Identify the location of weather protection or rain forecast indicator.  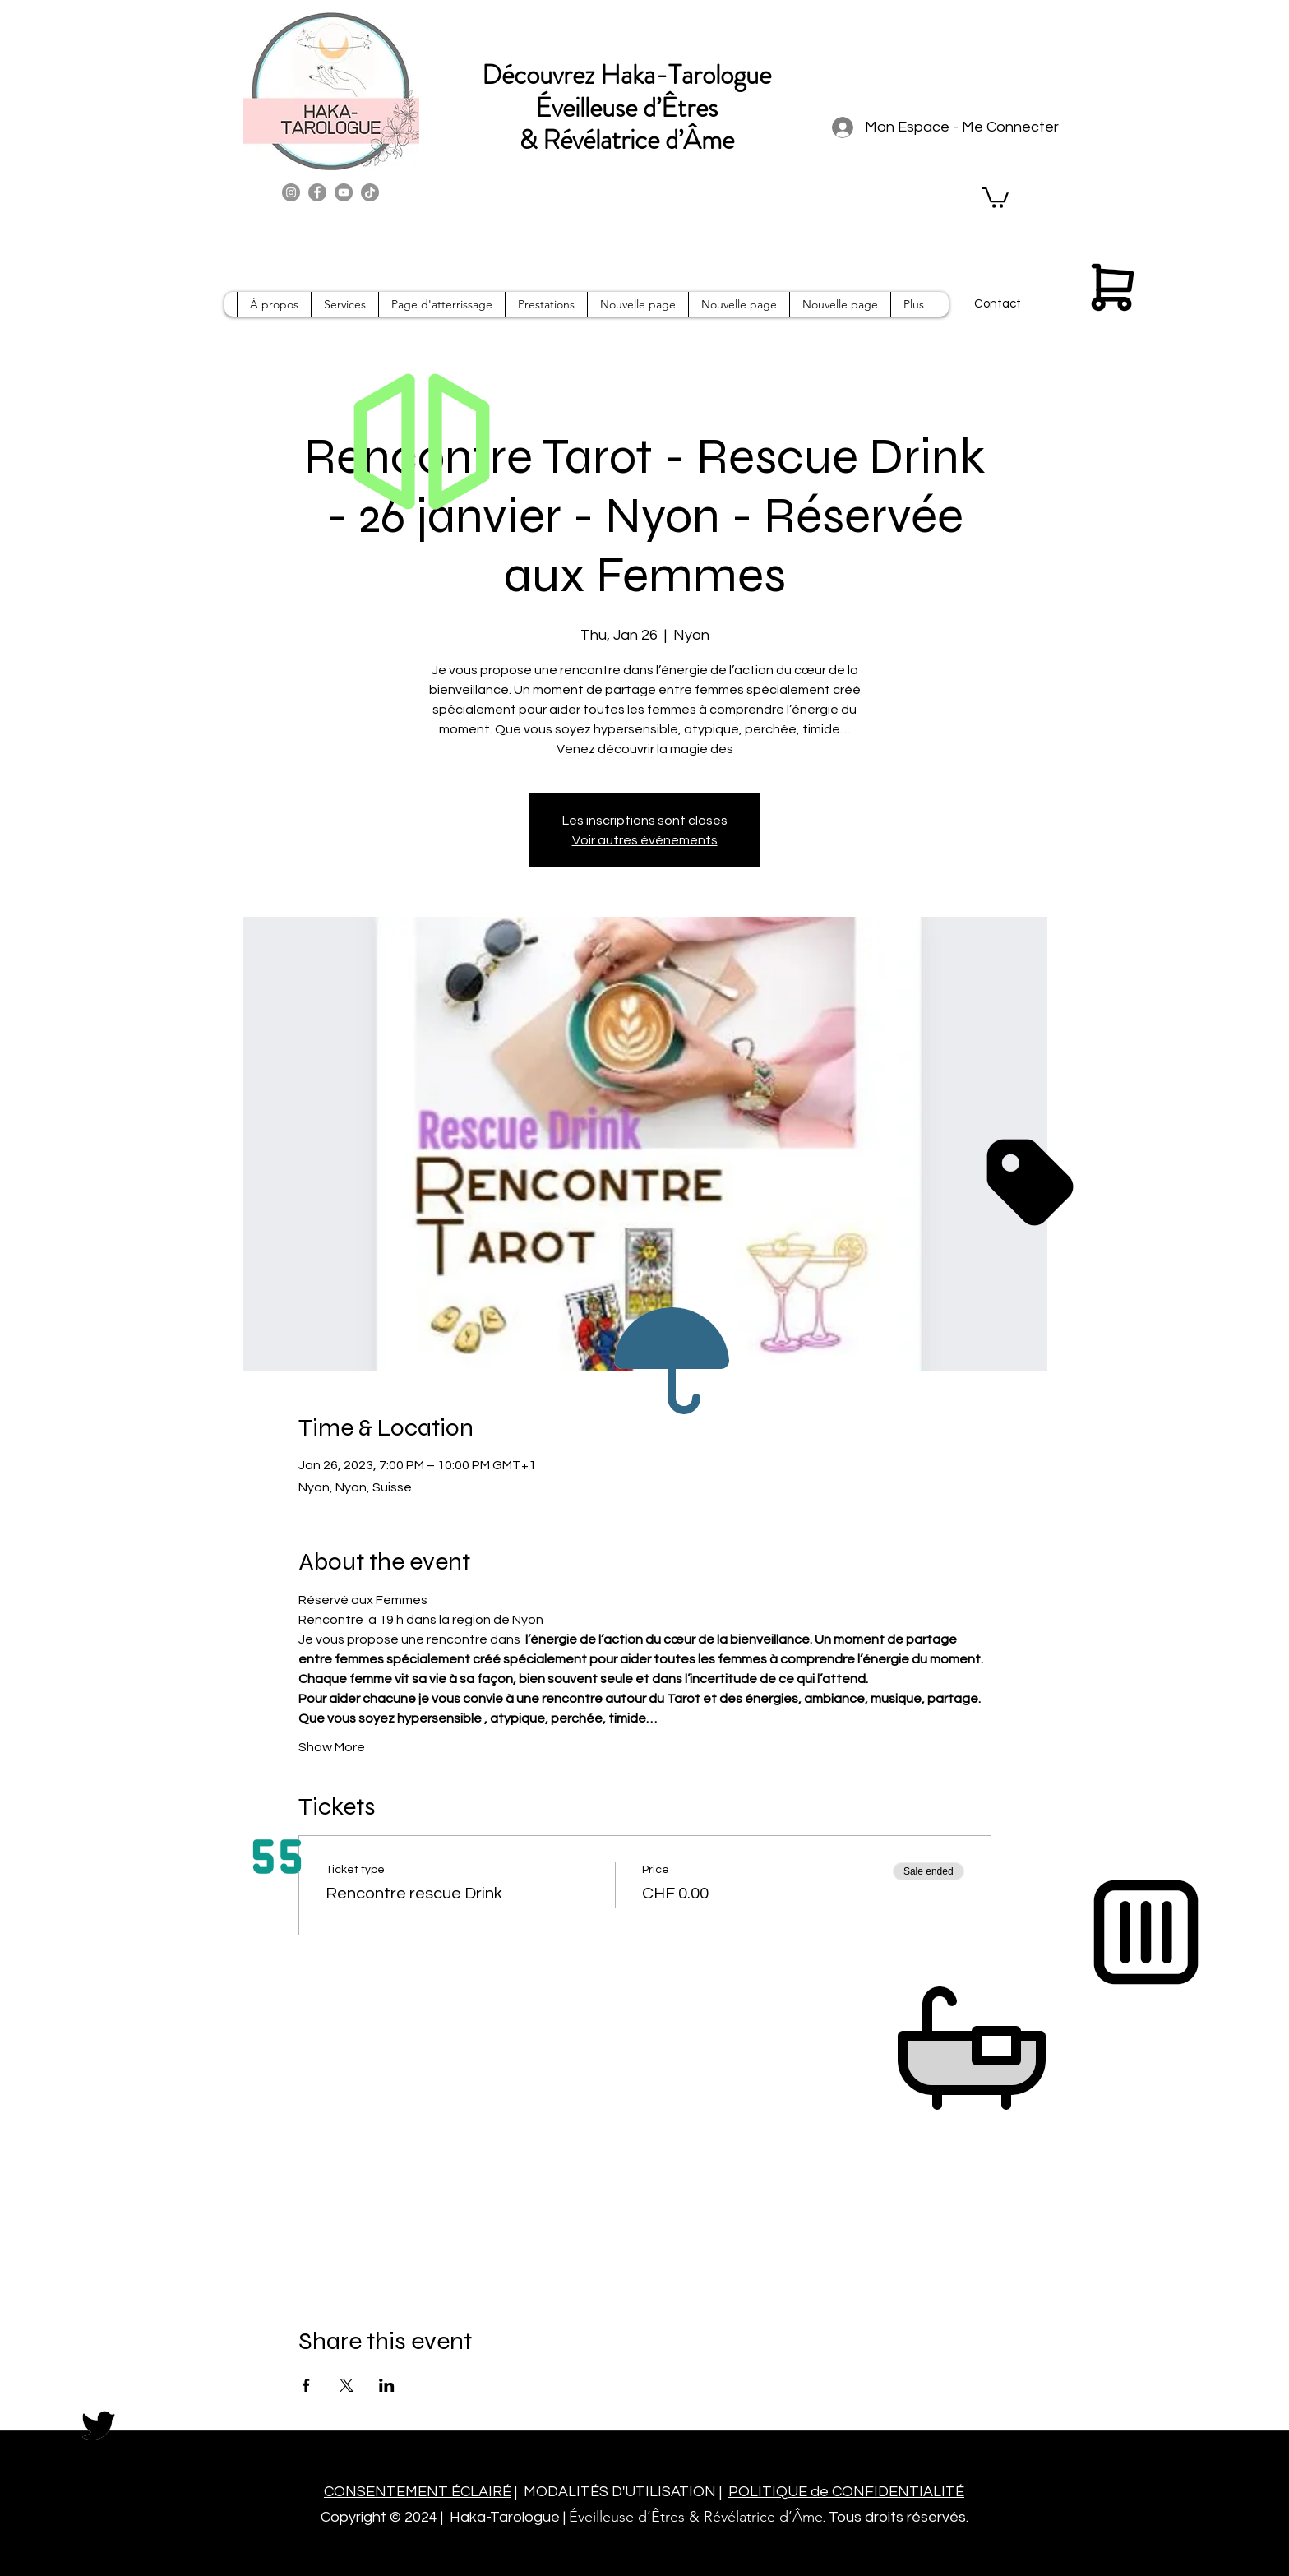
(672, 1361).